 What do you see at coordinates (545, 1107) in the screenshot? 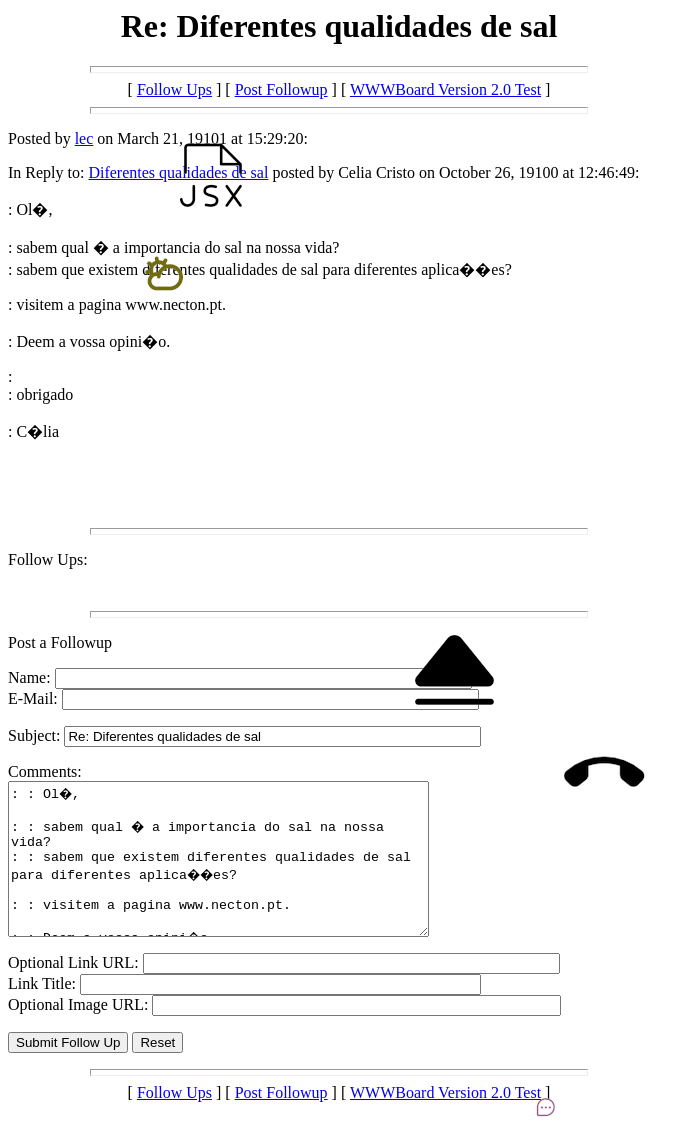
I see `open chat or messaging` at bounding box center [545, 1107].